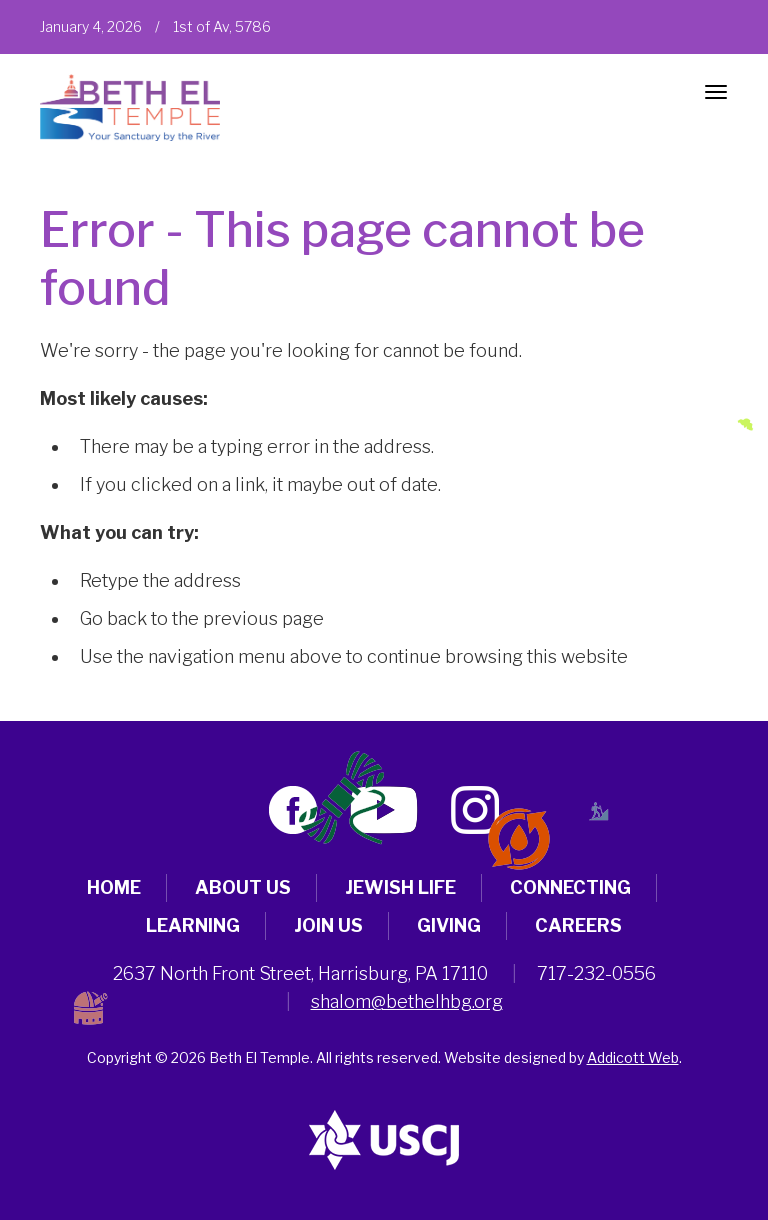 This screenshot has height=1220, width=768. What do you see at coordinates (598, 810) in the screenshot?
I see `explore hiking trails nearby` at bounding box center [598, 810].